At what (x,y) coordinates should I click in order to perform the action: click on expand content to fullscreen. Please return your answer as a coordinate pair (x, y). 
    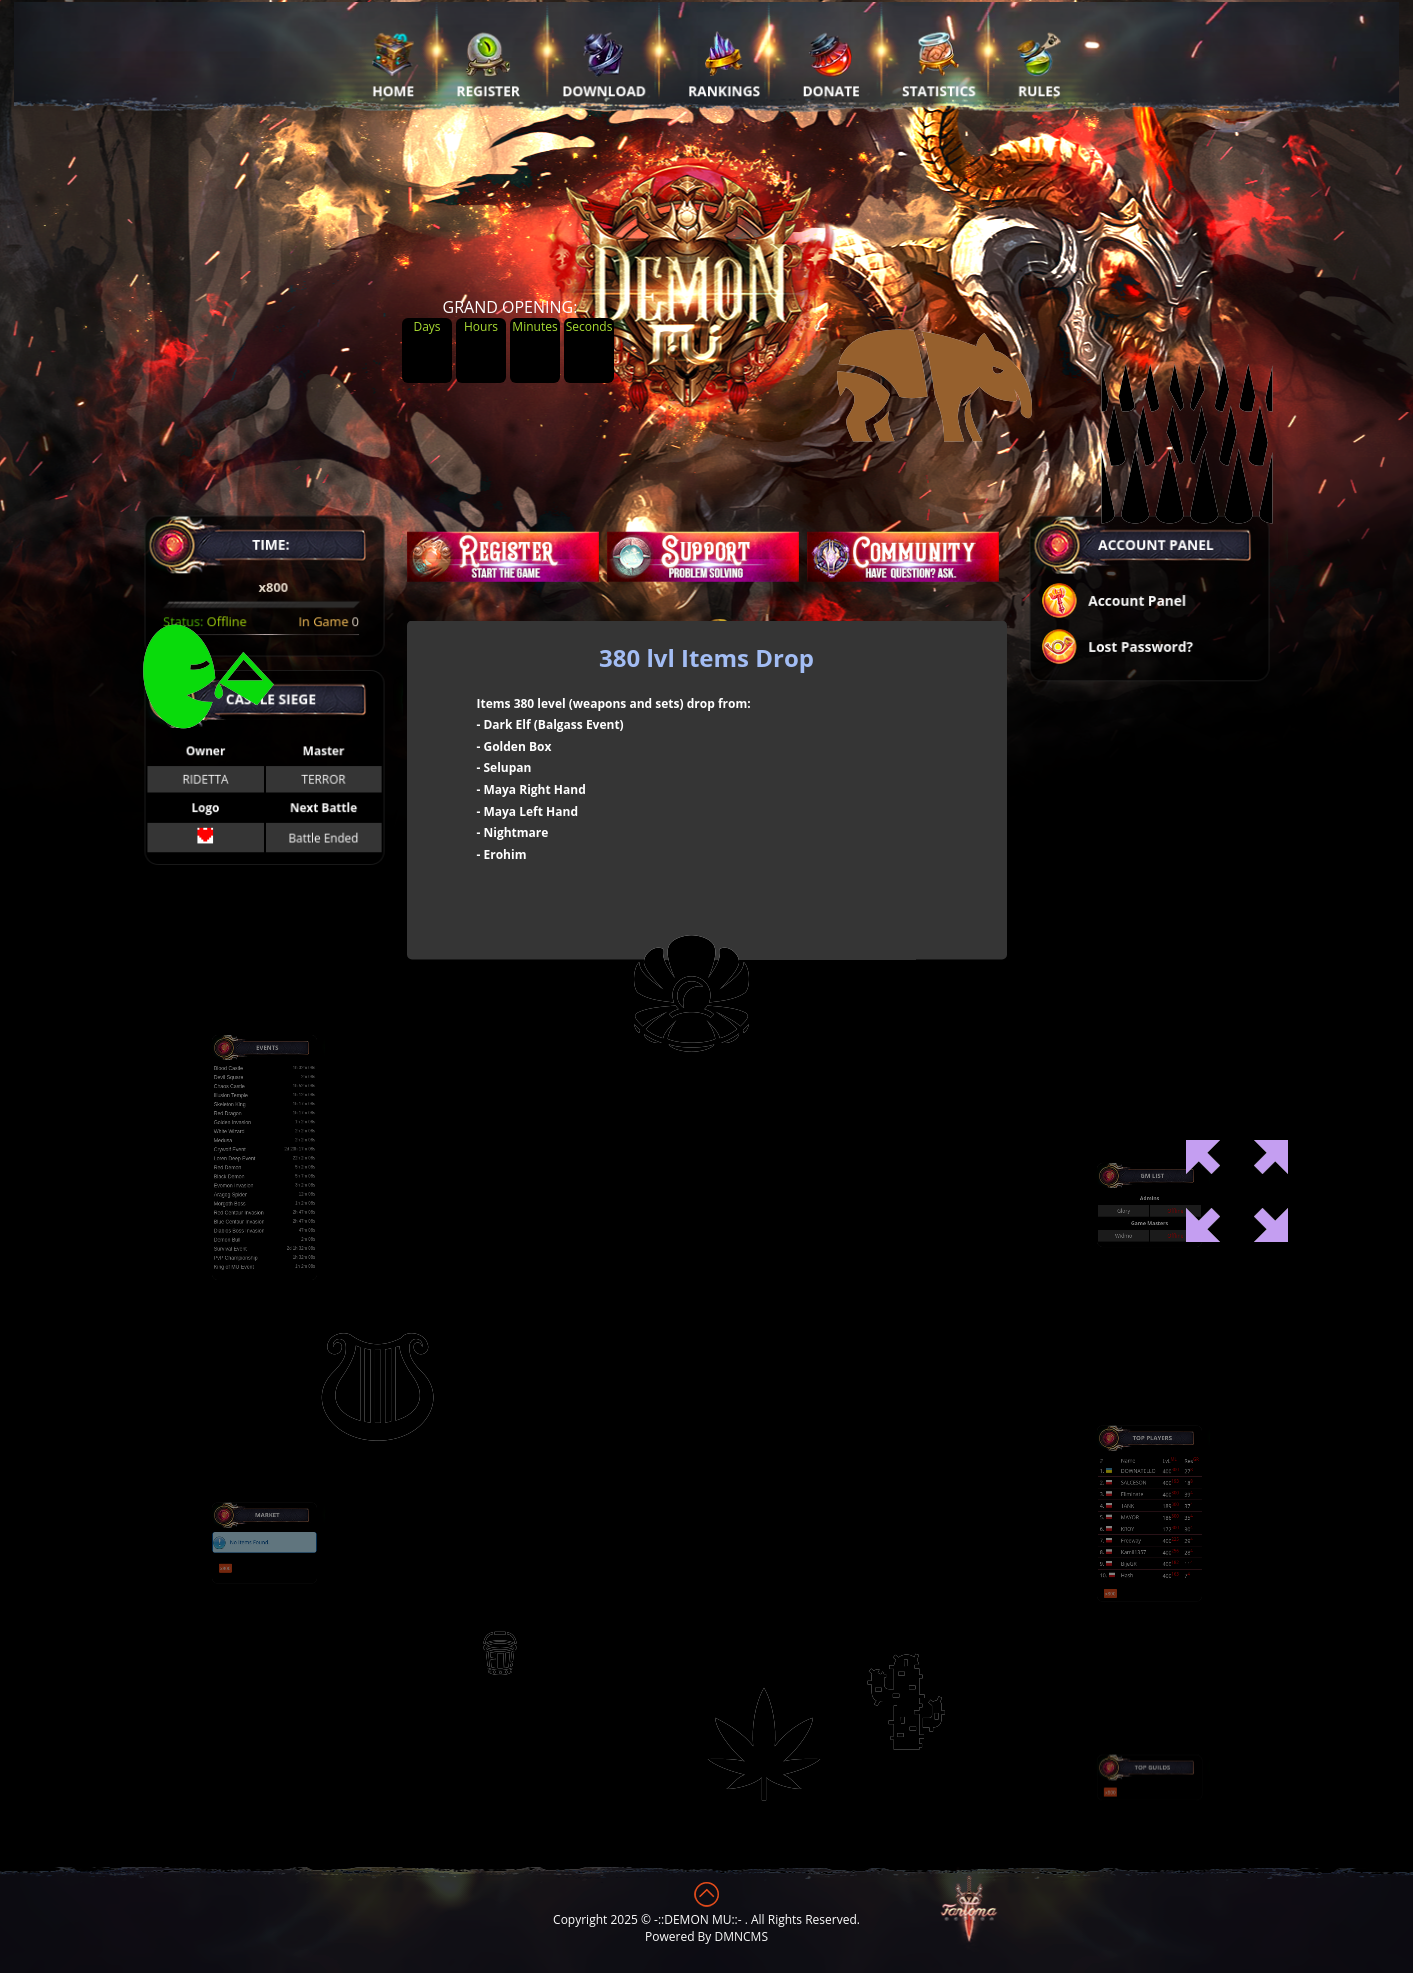
    Looking at the image, I should click on (1237, 1191).